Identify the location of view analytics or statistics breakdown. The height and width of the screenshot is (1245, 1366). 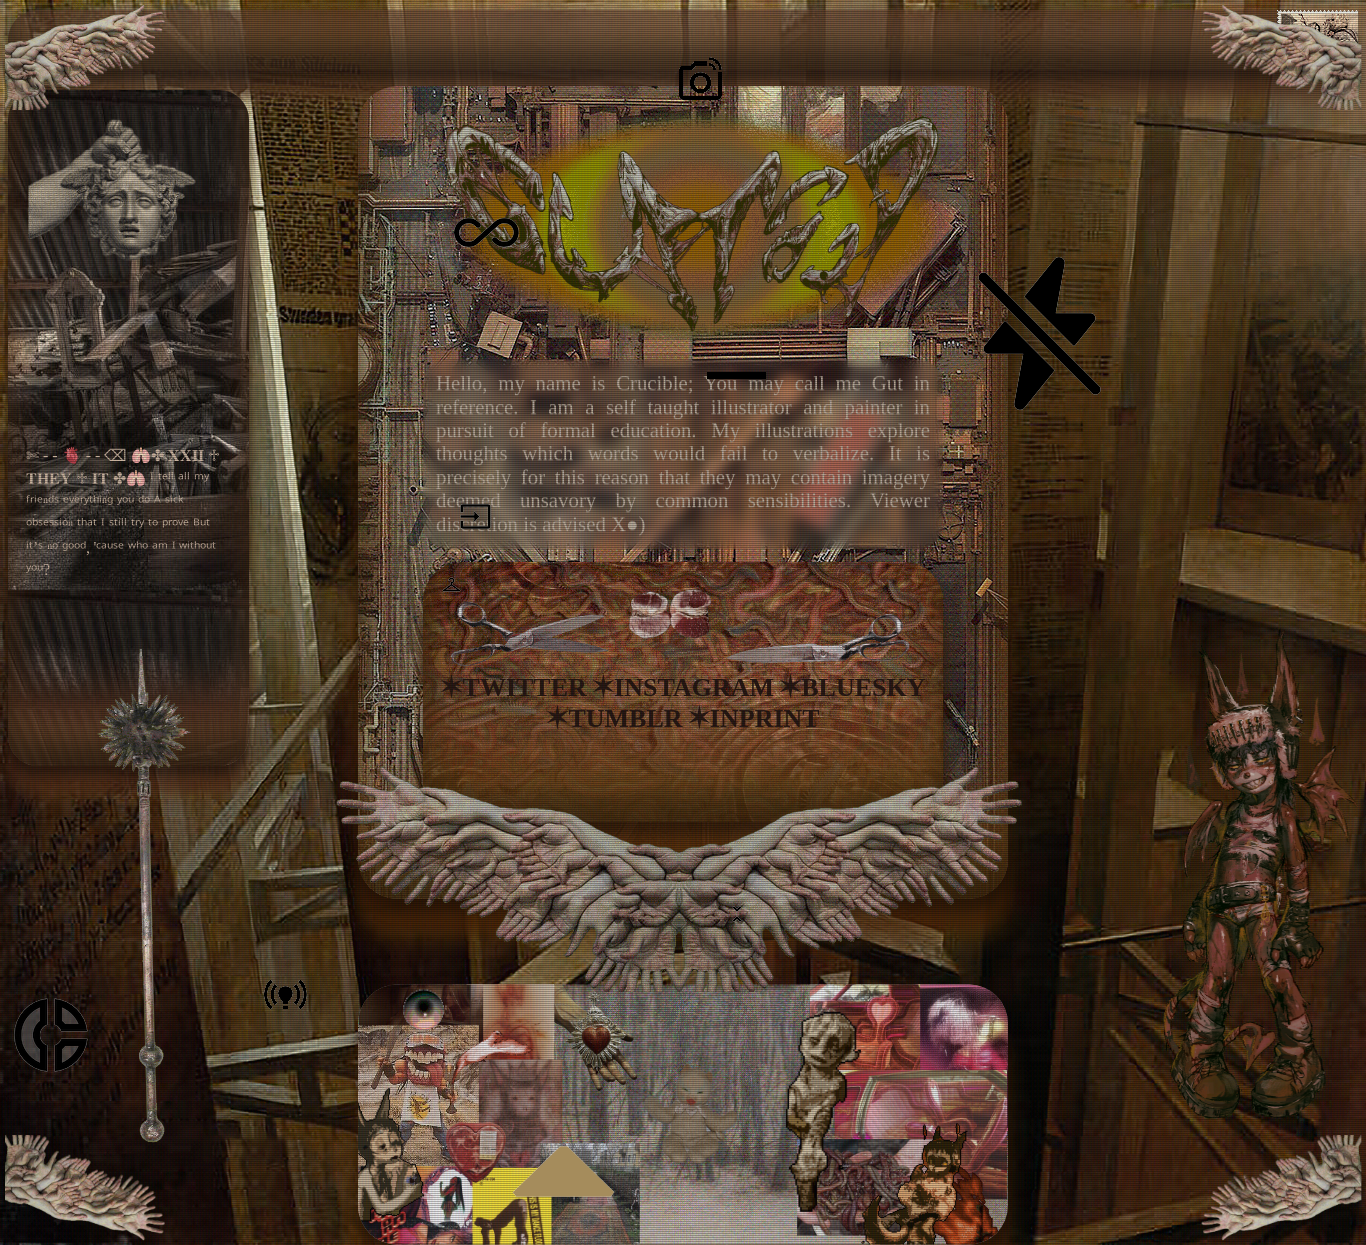
(51, 1035).